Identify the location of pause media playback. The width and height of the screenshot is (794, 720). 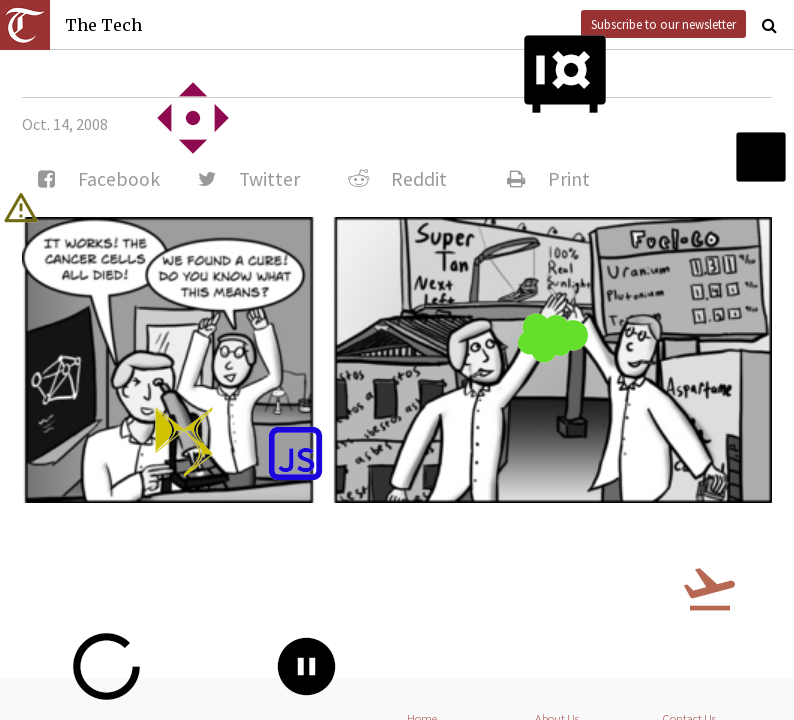
(306, 666).